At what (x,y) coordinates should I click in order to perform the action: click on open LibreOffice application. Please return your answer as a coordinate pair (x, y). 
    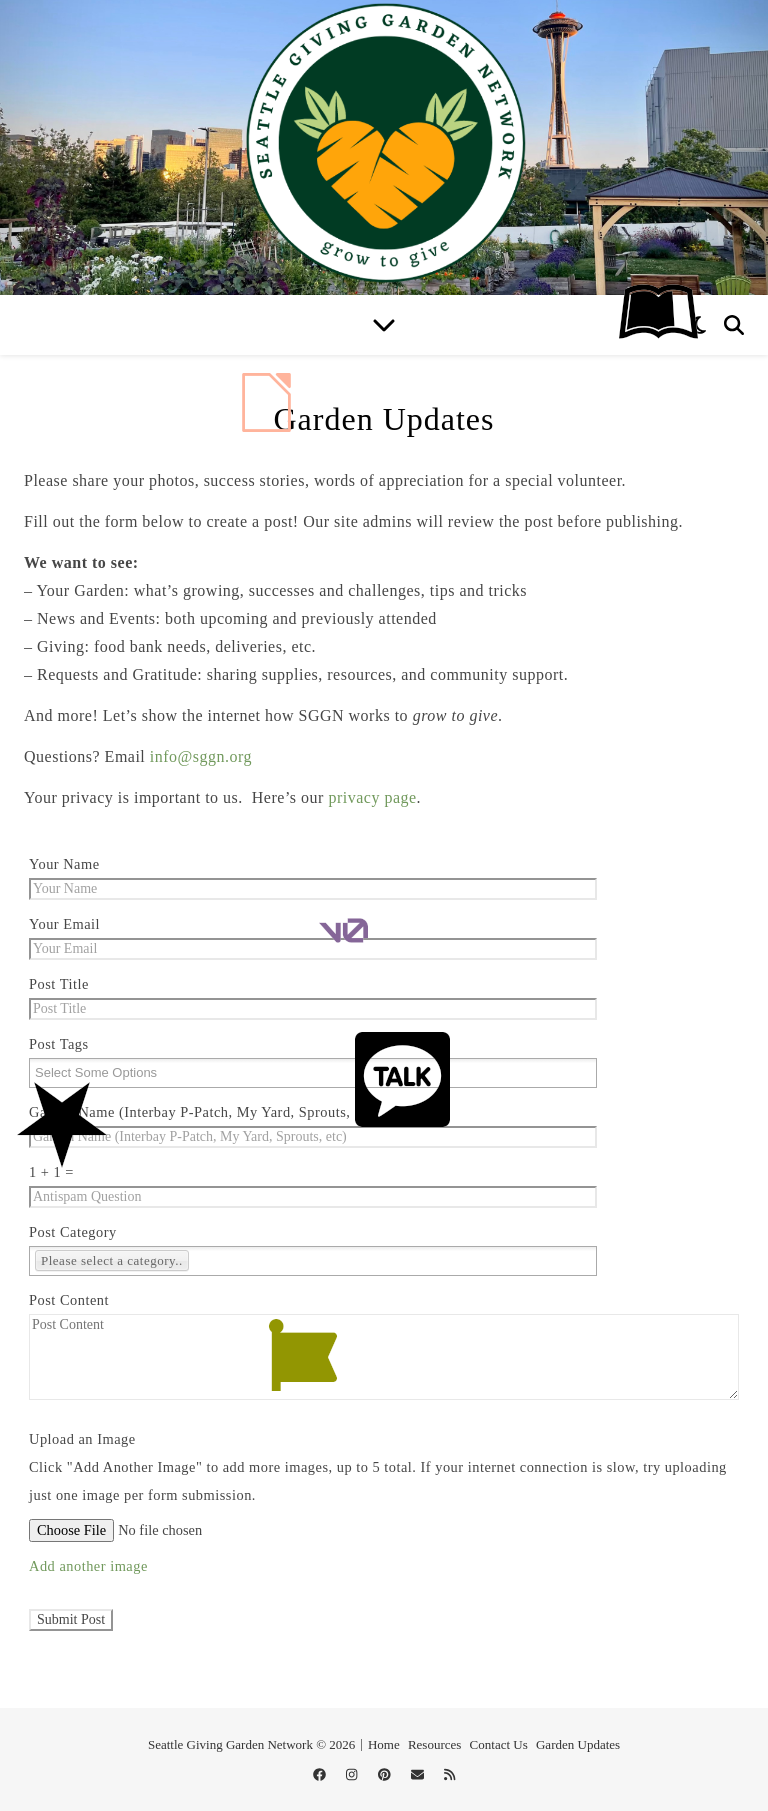
    Looking at the image, I should click on (266, 402).